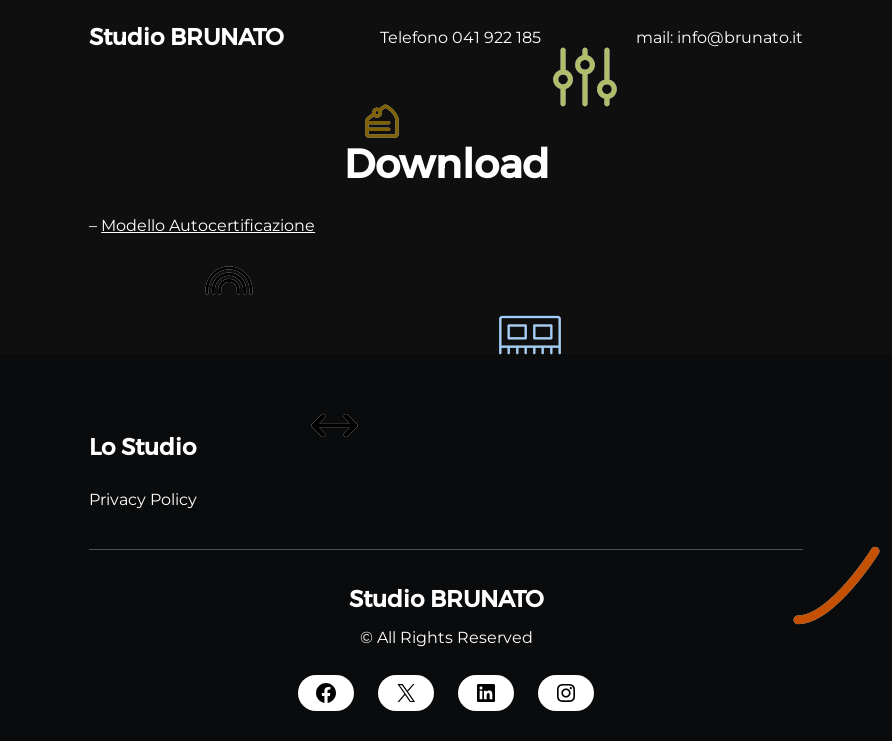 The image size is (892, 741). I want to click on view birthday or celebration reminders, so click(382, 121).